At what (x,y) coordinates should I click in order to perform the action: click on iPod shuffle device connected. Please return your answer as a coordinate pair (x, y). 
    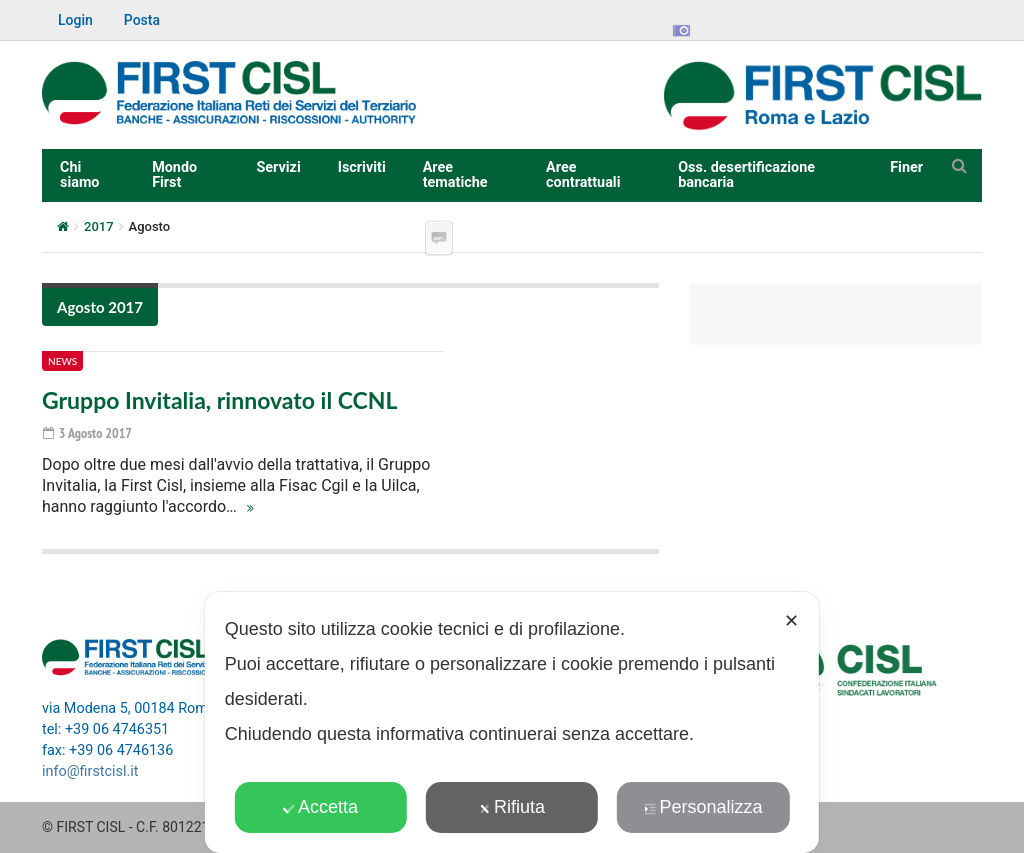
    Looking at the image, I should click on (681, 27).